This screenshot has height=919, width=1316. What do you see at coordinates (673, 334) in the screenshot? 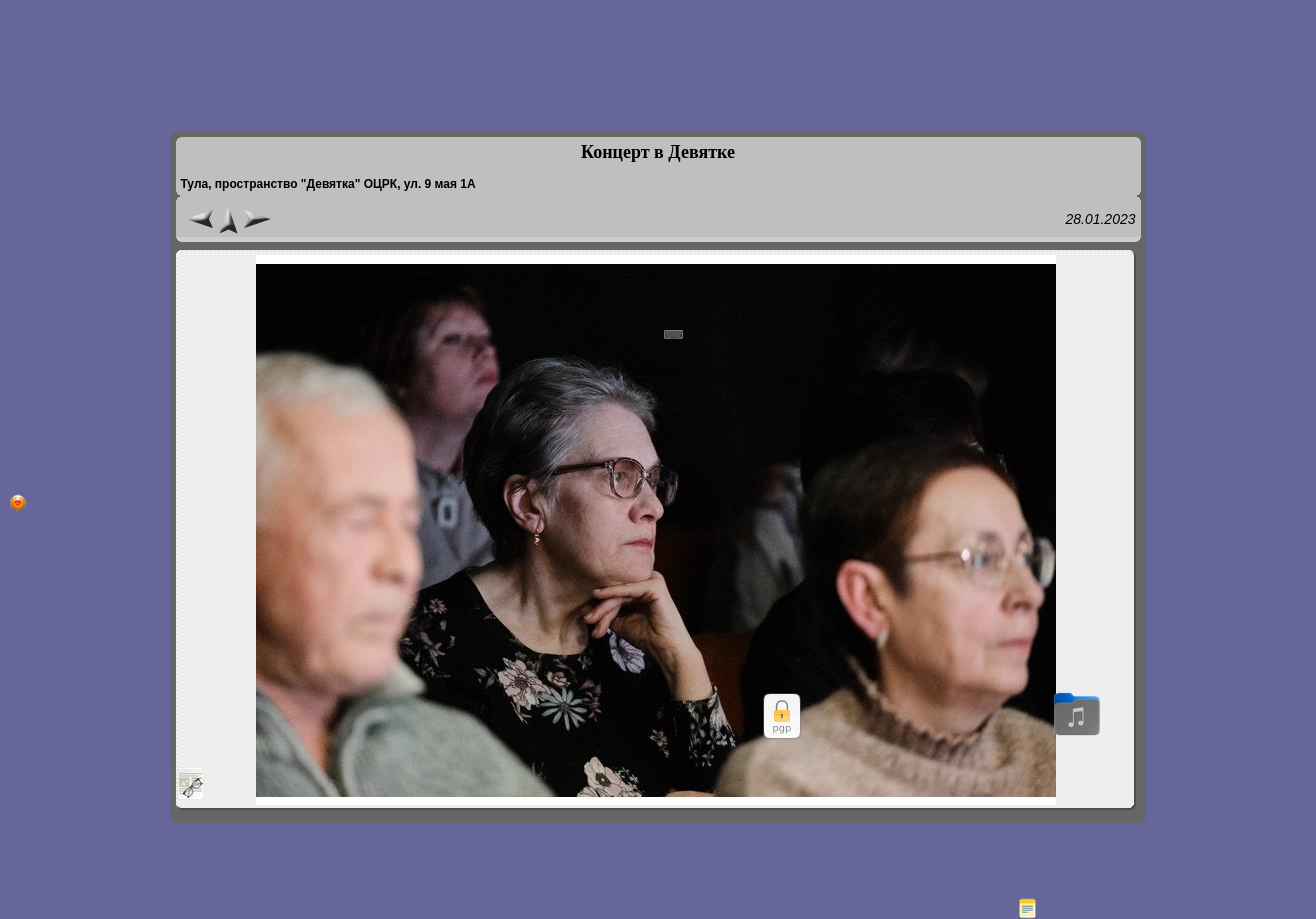
I see `indicates an extended keyboard is connected` at bounding box center [673, 334].